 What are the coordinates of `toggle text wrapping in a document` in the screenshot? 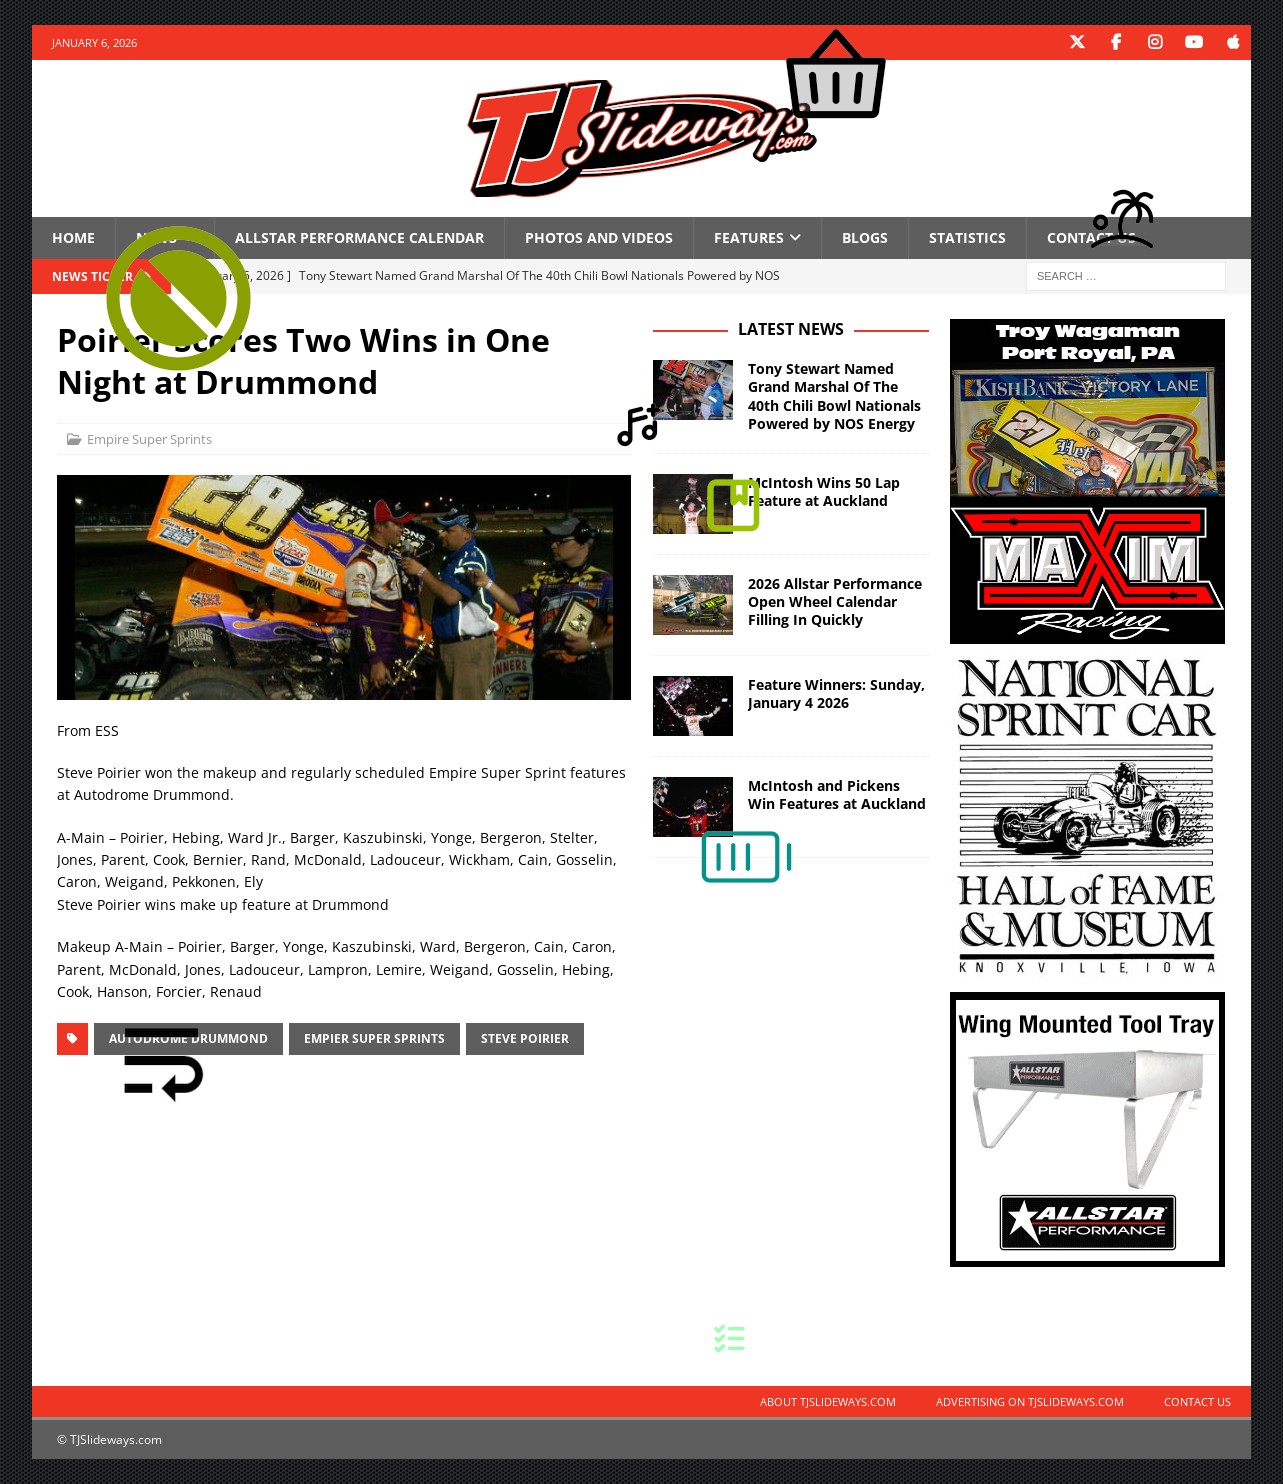 It's located at (161, 1060).